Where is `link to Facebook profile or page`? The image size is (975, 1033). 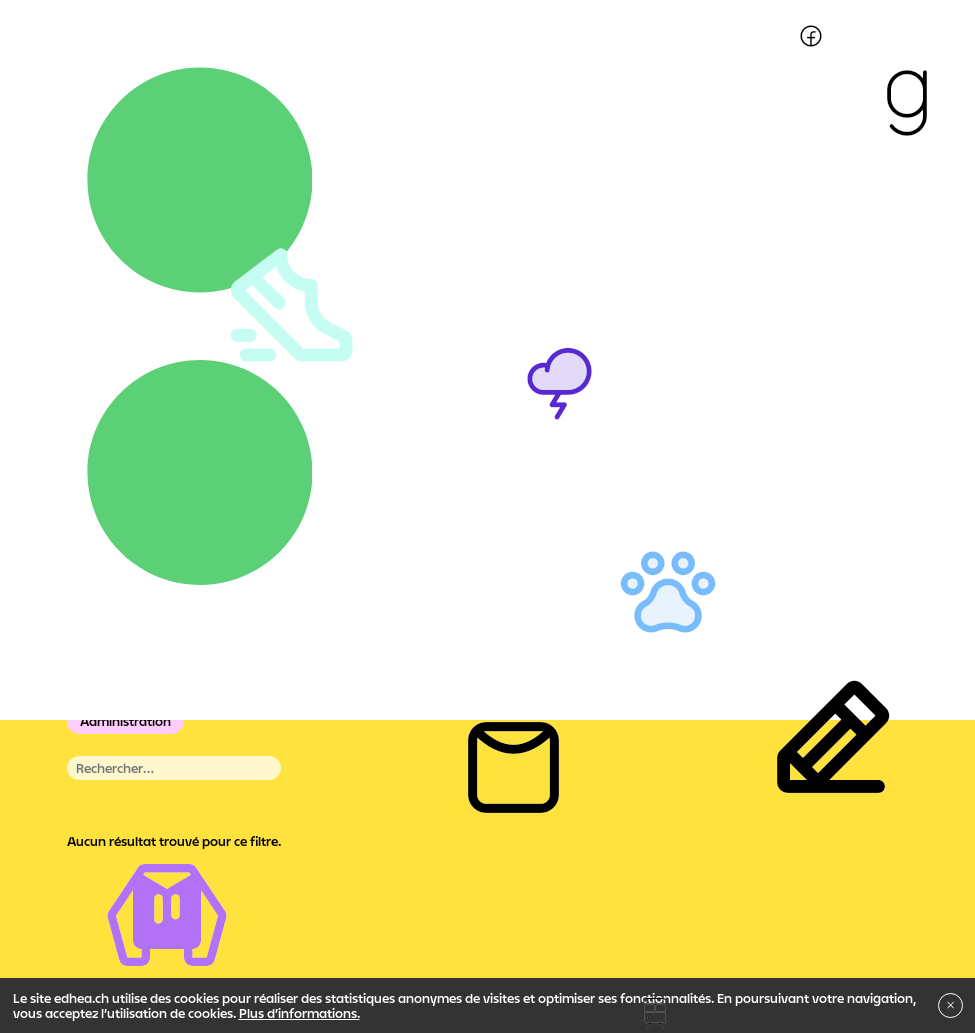 link to Facebook profile or page is located at coordinates (811, 36).